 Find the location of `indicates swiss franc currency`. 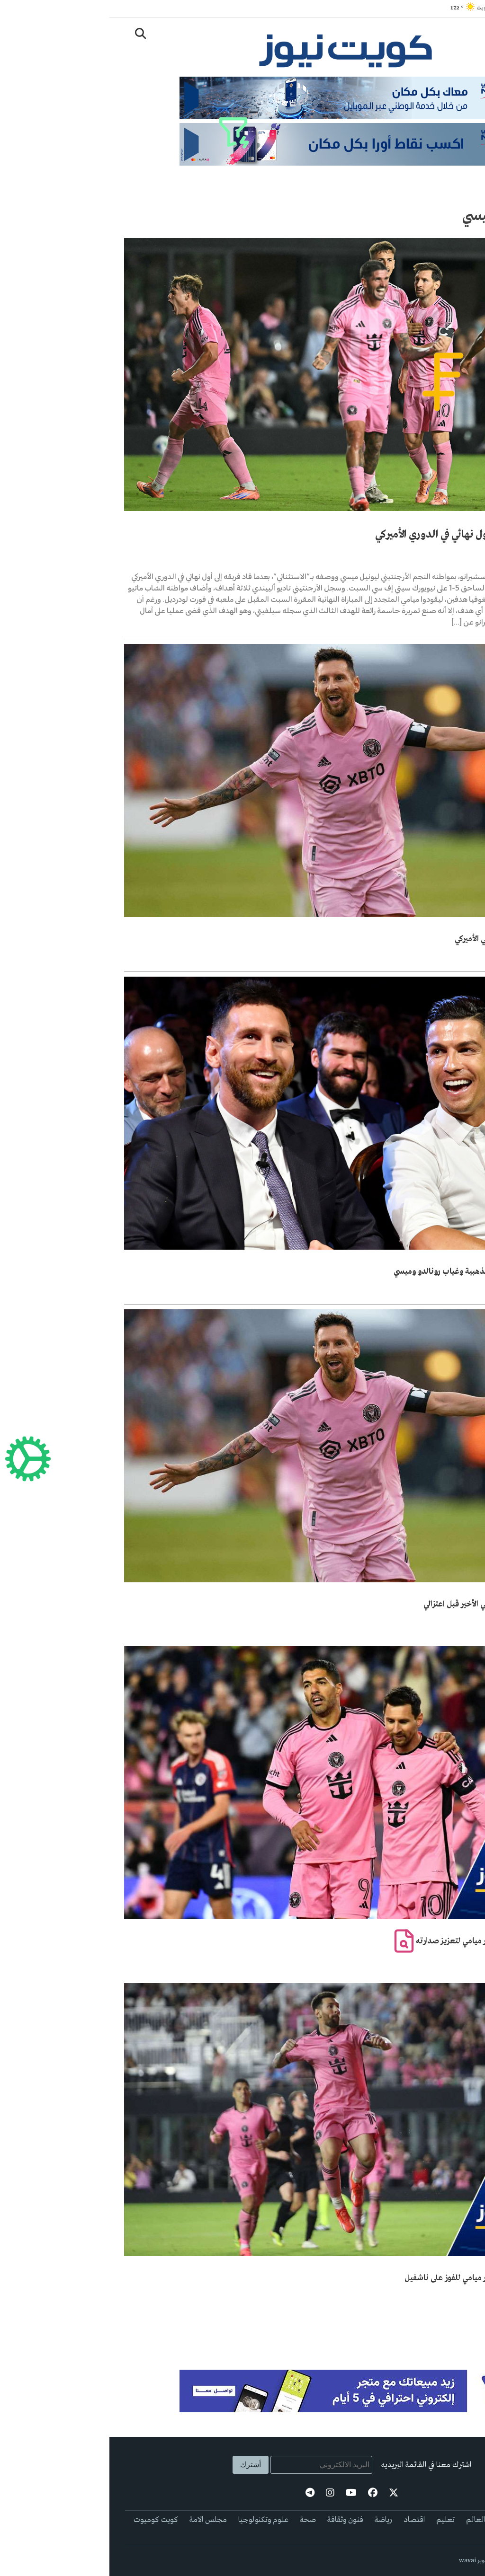

indicates swiss franc currency is located at coordinates (443, 382).